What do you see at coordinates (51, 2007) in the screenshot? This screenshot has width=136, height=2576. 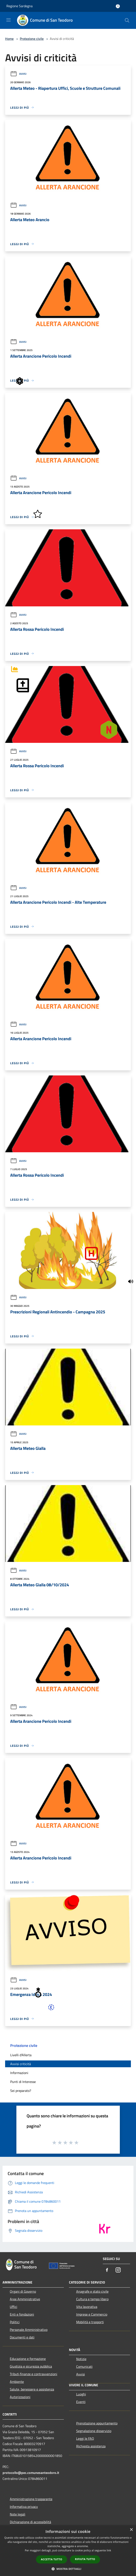 I see `indicates a draft or pending email` at bounding box center [51, 2007].